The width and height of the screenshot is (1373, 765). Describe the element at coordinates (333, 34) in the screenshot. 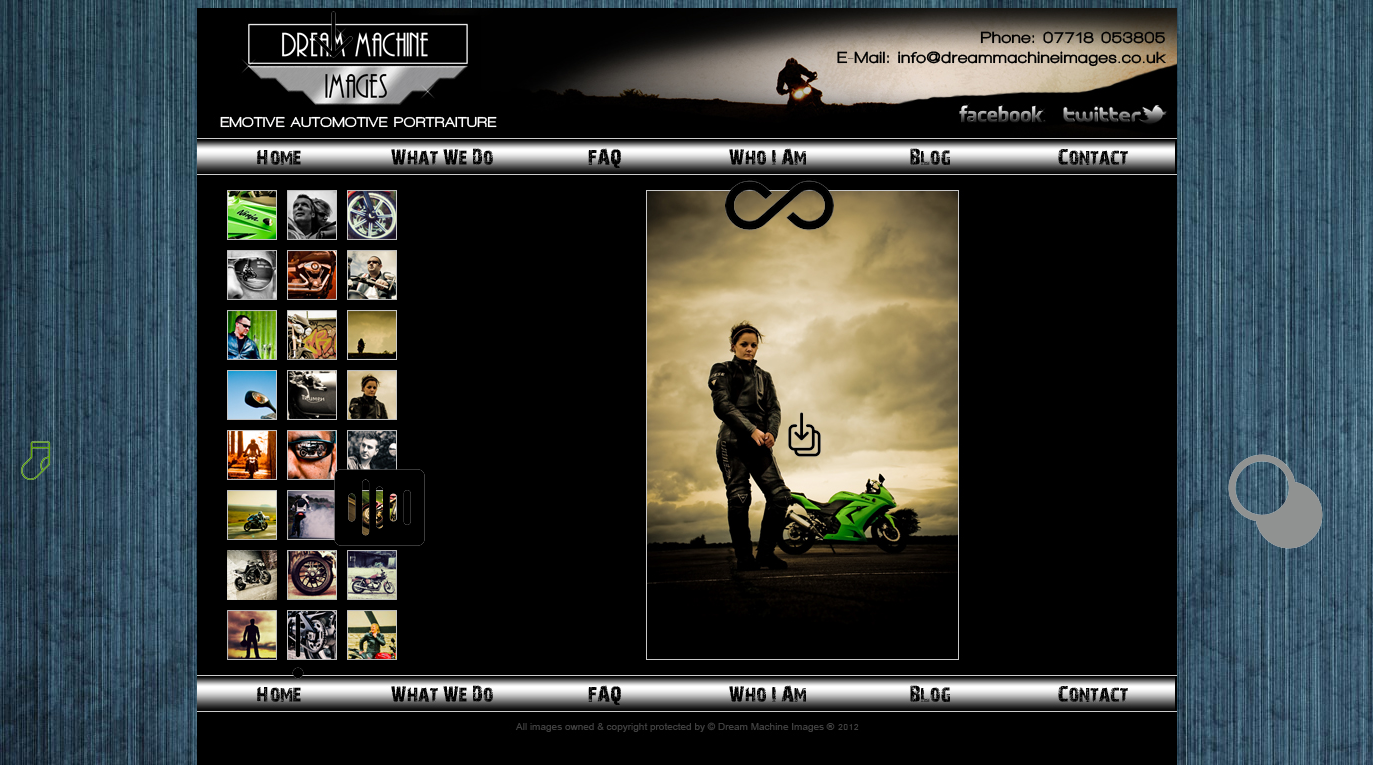

I see `scroll down or view more content` at that location.